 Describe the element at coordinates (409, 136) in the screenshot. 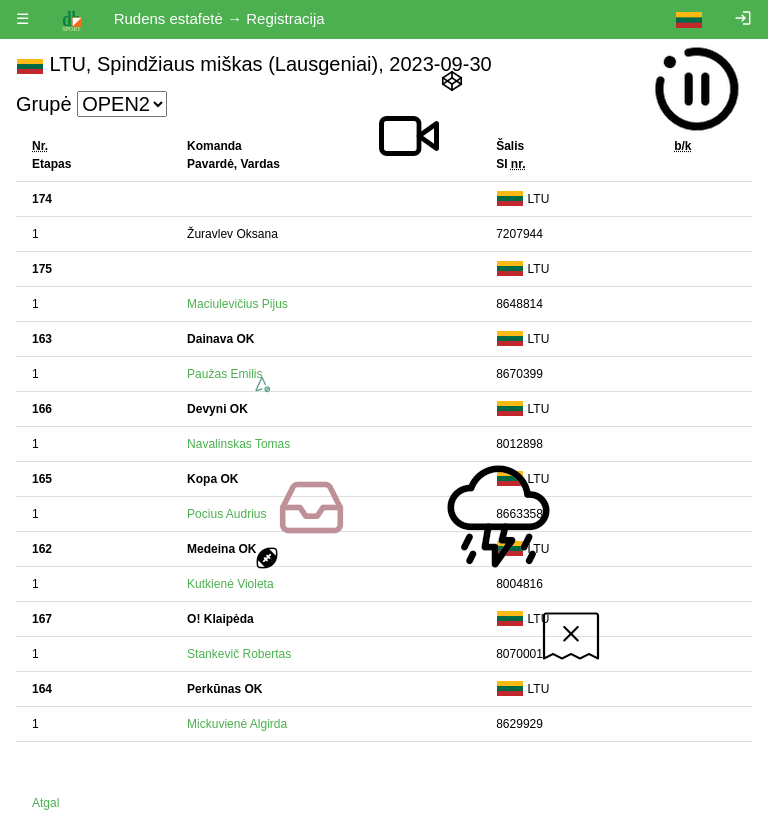

I see `start recording a video` at that location.